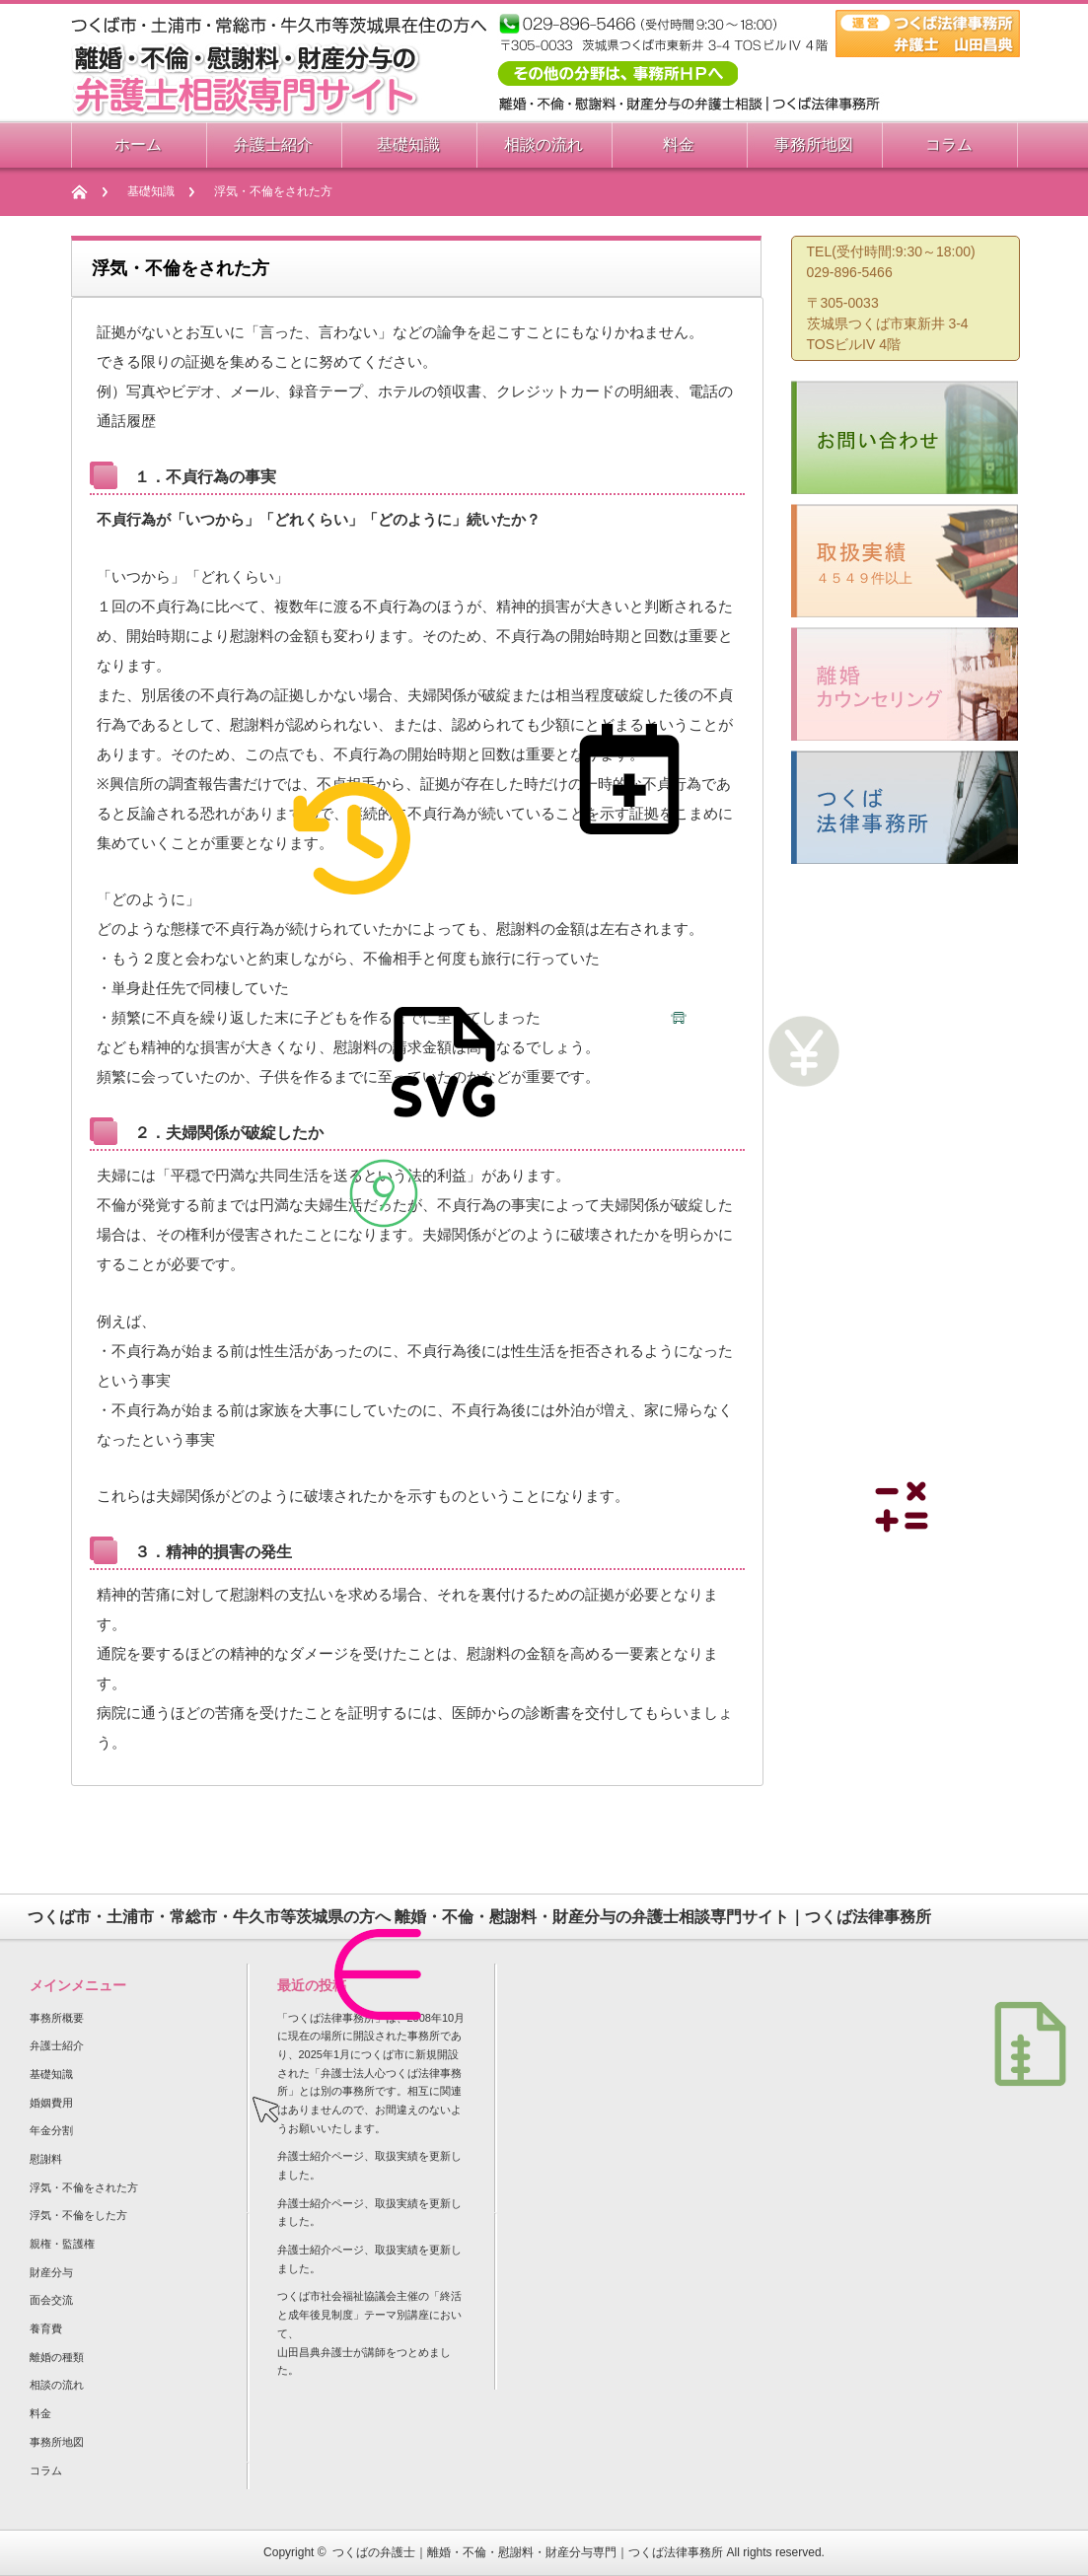 Image resolution: width=1088 pixels, height=2576 pixels. What do you see at coordinates (354, 838) in the screenshot?
I see `view history or recent activity` at bounding box center [354, 838].